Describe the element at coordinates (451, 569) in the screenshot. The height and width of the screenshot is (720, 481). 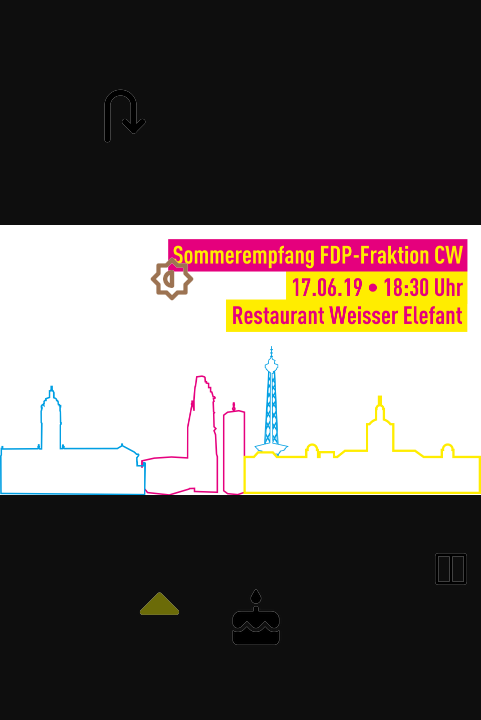
I see `switch to two-column layout` at that location.